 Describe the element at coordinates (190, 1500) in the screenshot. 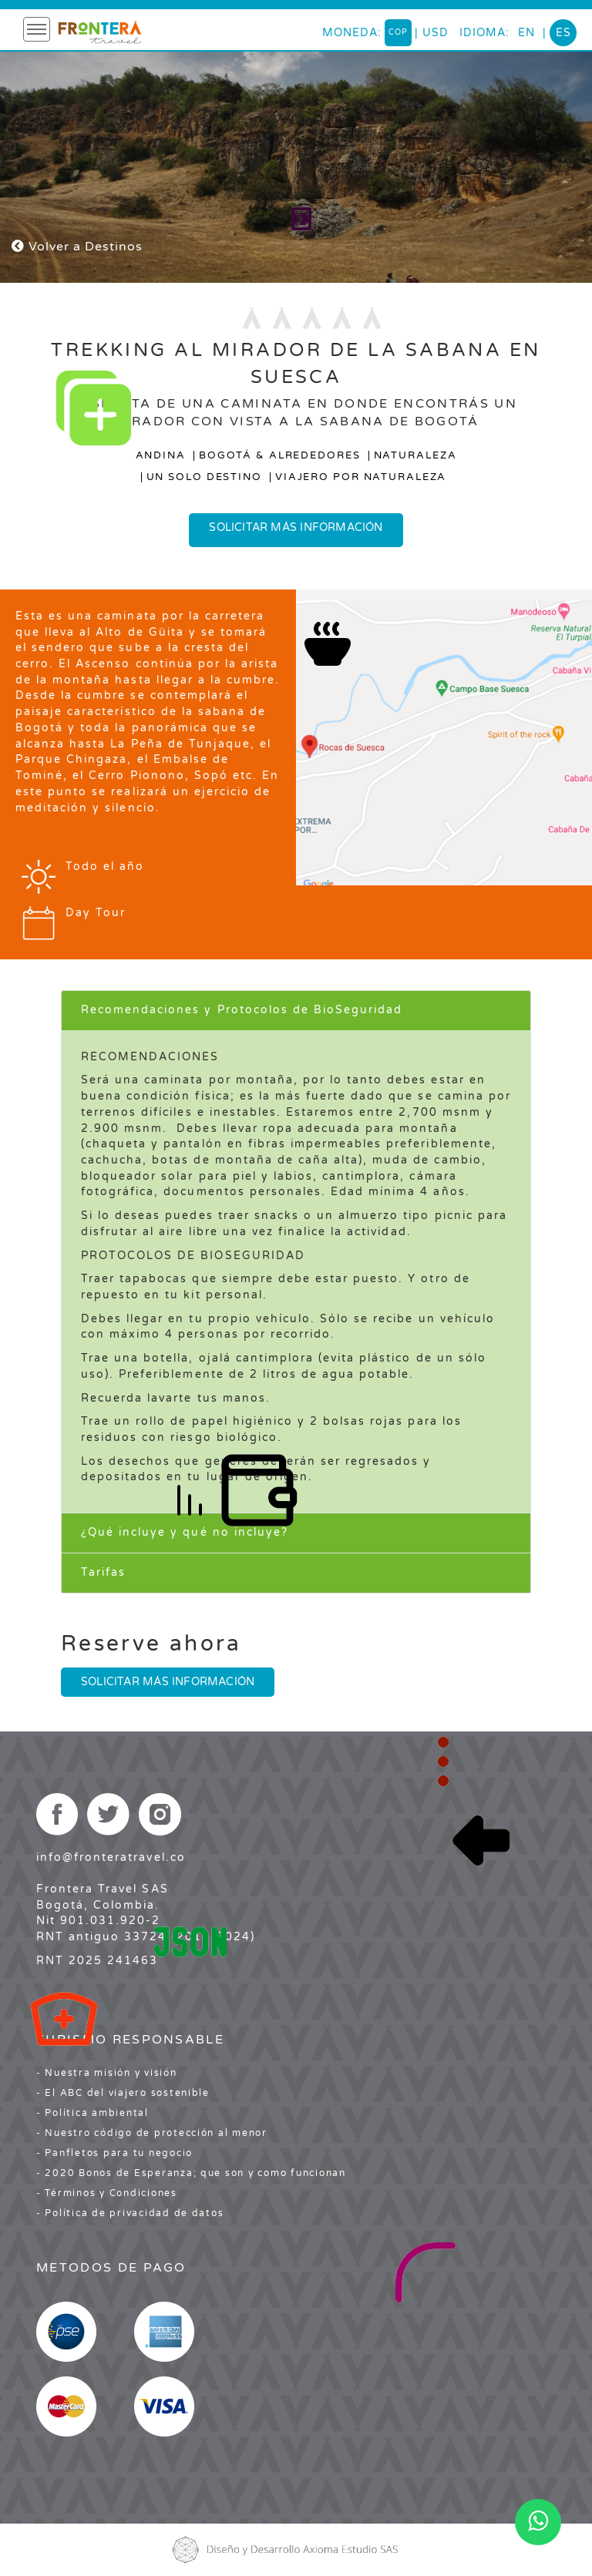

I see `view declining metrics or statistics` at that location.